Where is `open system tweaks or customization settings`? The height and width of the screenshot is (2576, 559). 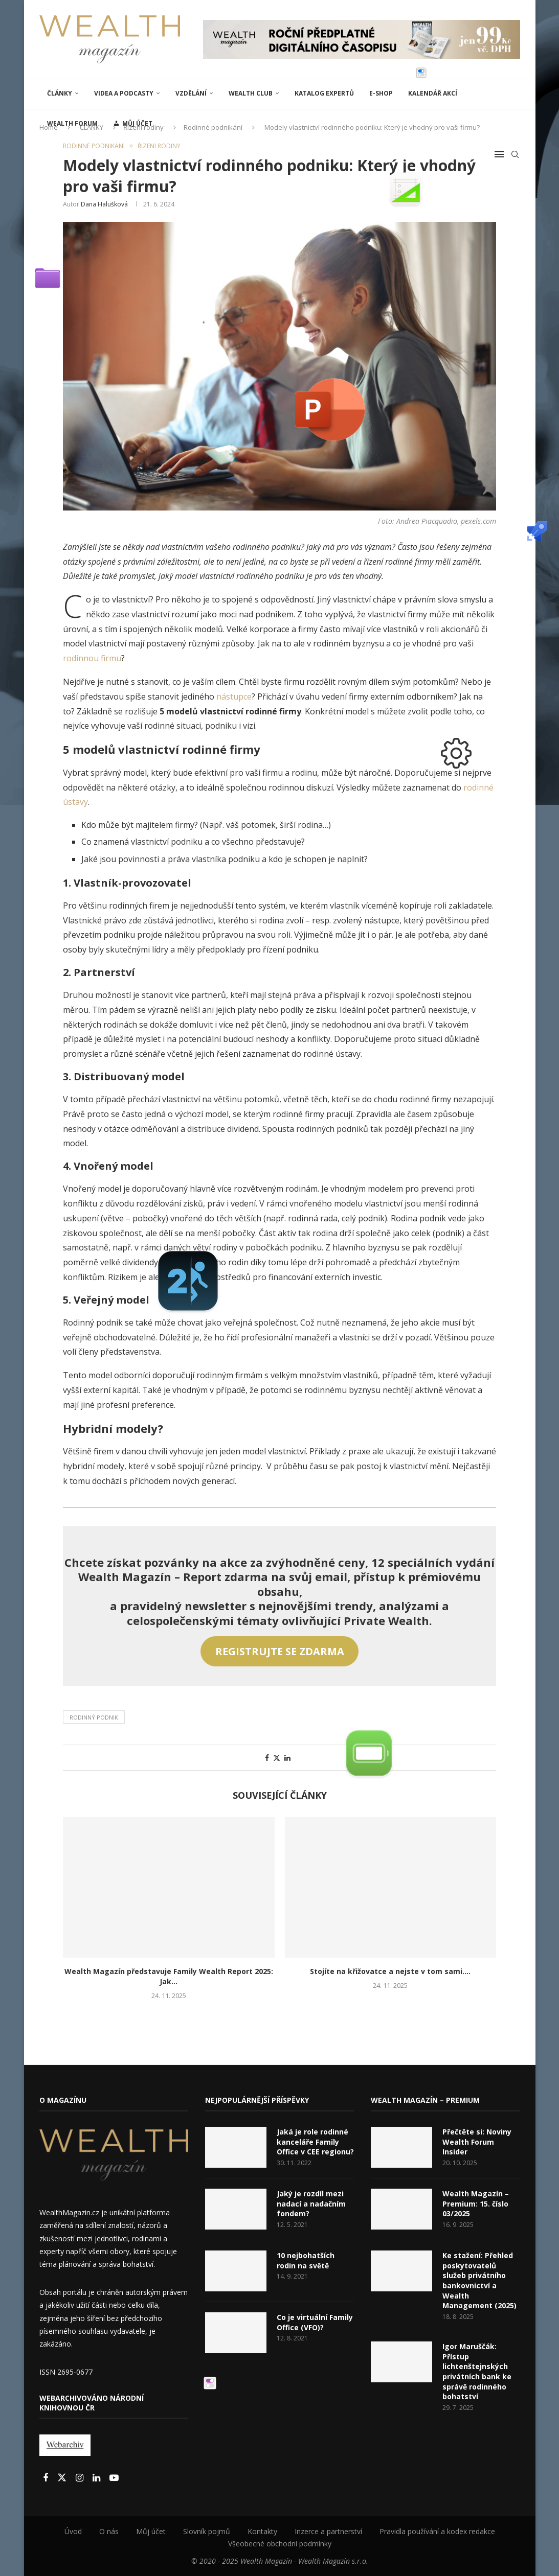
open system tweaks or customization settings is located at coordinates (210, 2383).